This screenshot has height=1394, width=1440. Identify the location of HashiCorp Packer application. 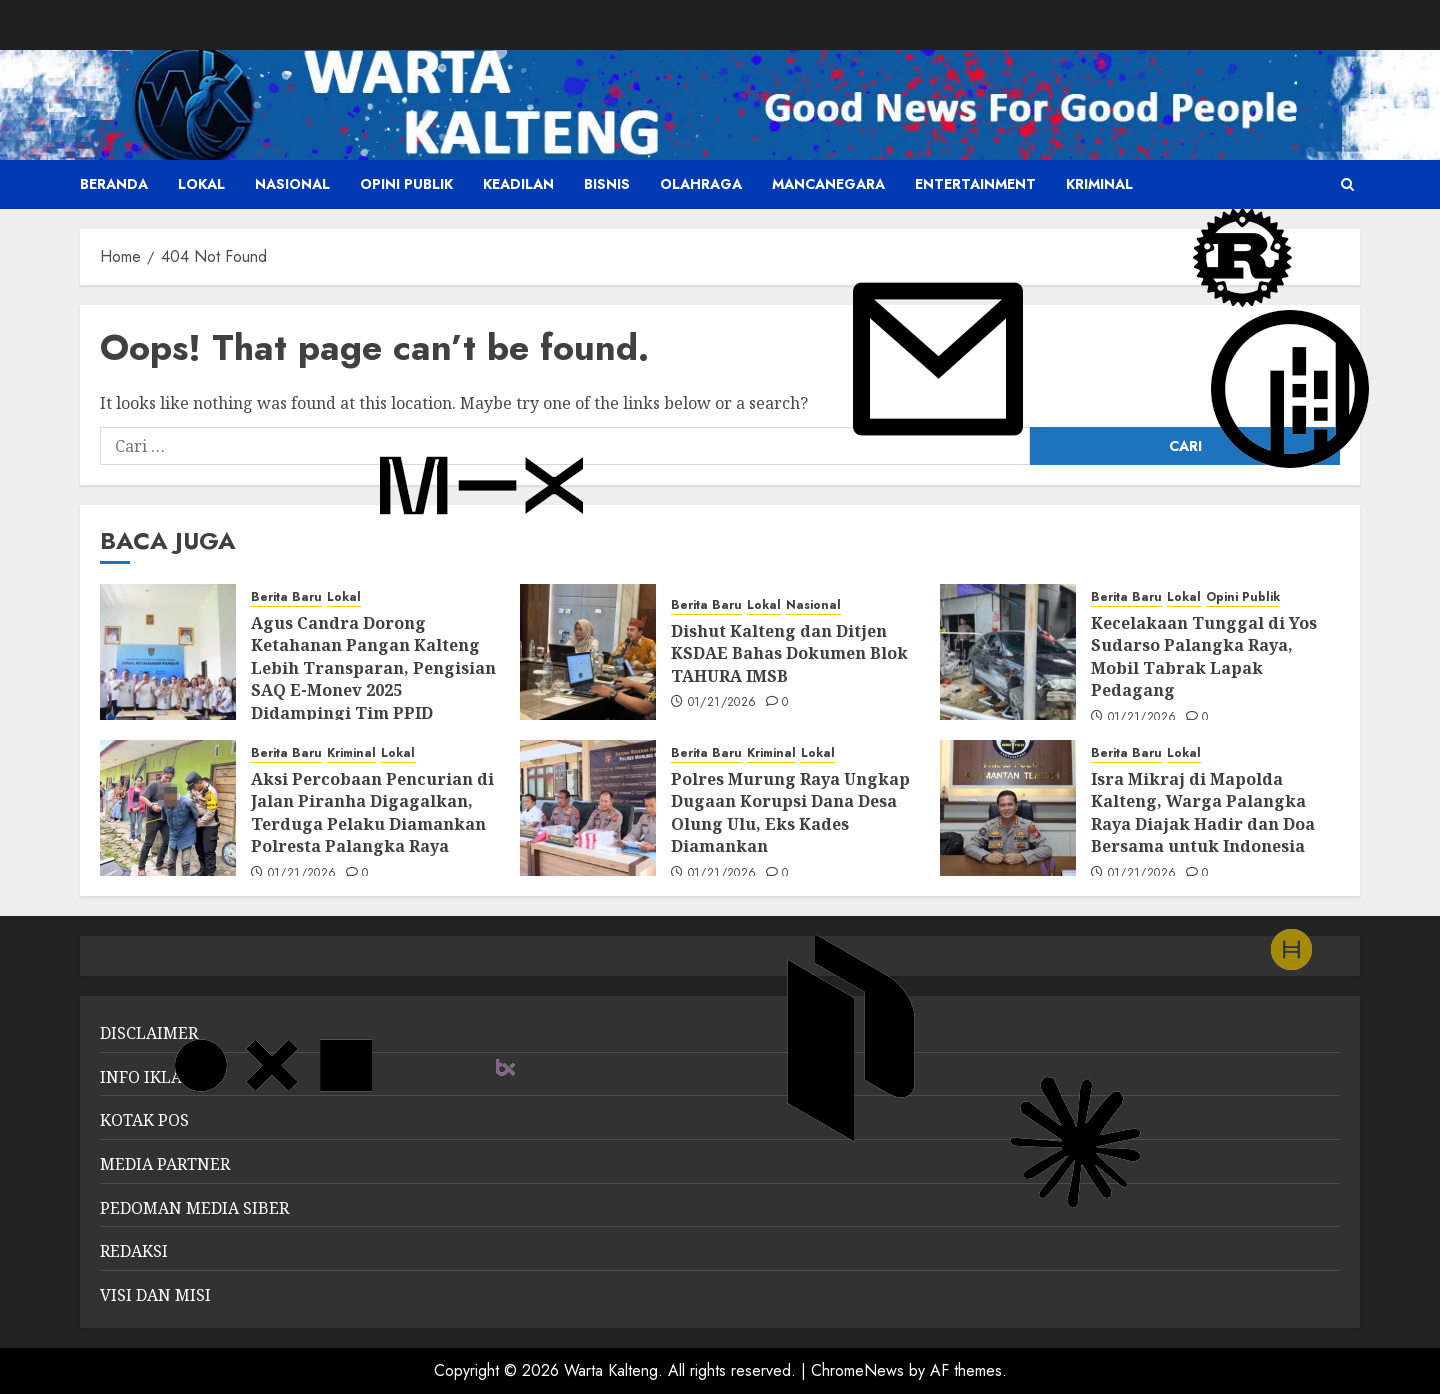
(851, 1038).